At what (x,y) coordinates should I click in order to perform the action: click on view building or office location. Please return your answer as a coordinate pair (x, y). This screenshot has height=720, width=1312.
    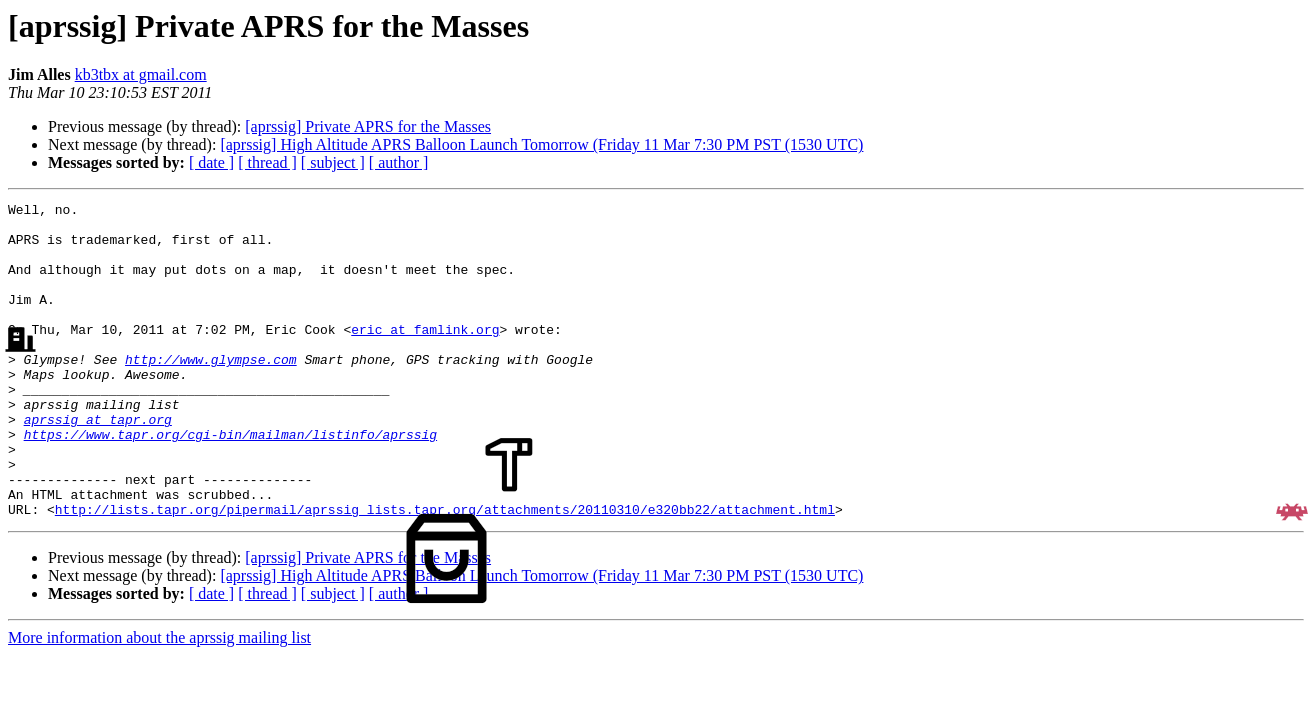
    Looking at the image, I should click on (20, 339).